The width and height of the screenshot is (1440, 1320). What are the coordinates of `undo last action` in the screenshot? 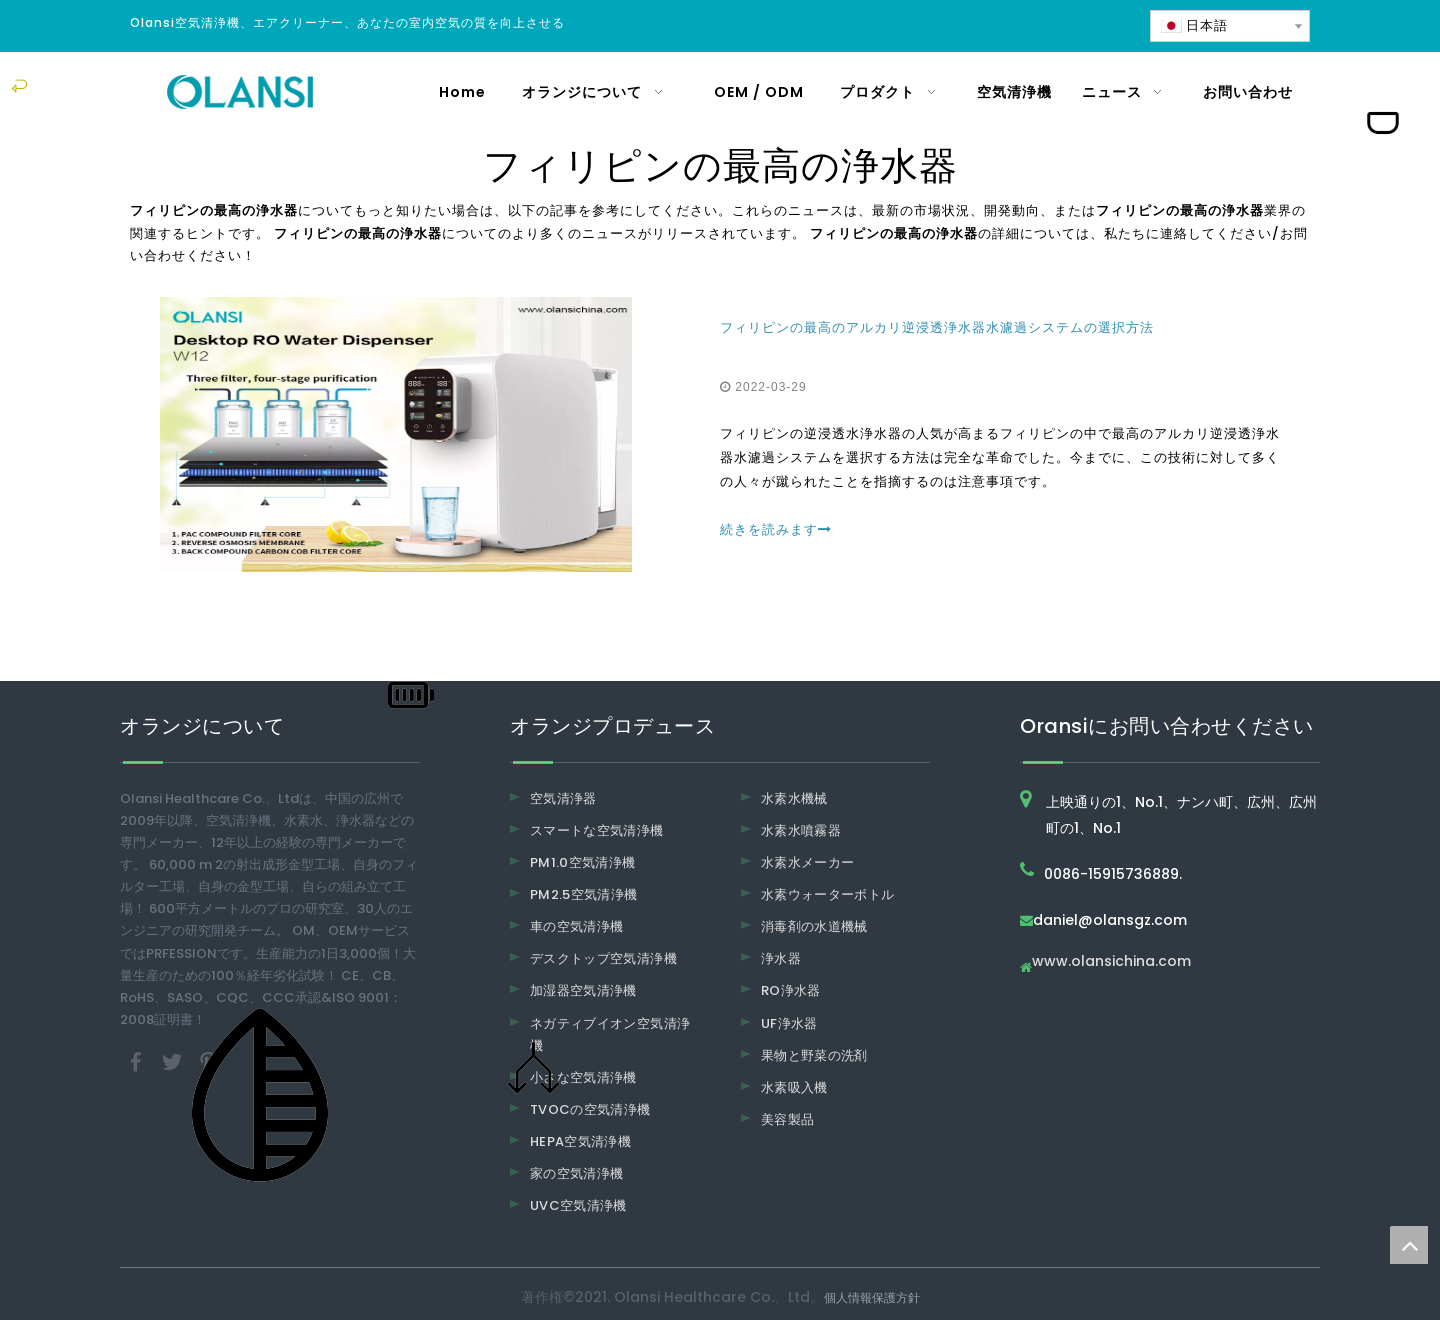 It's located at (19, 85).